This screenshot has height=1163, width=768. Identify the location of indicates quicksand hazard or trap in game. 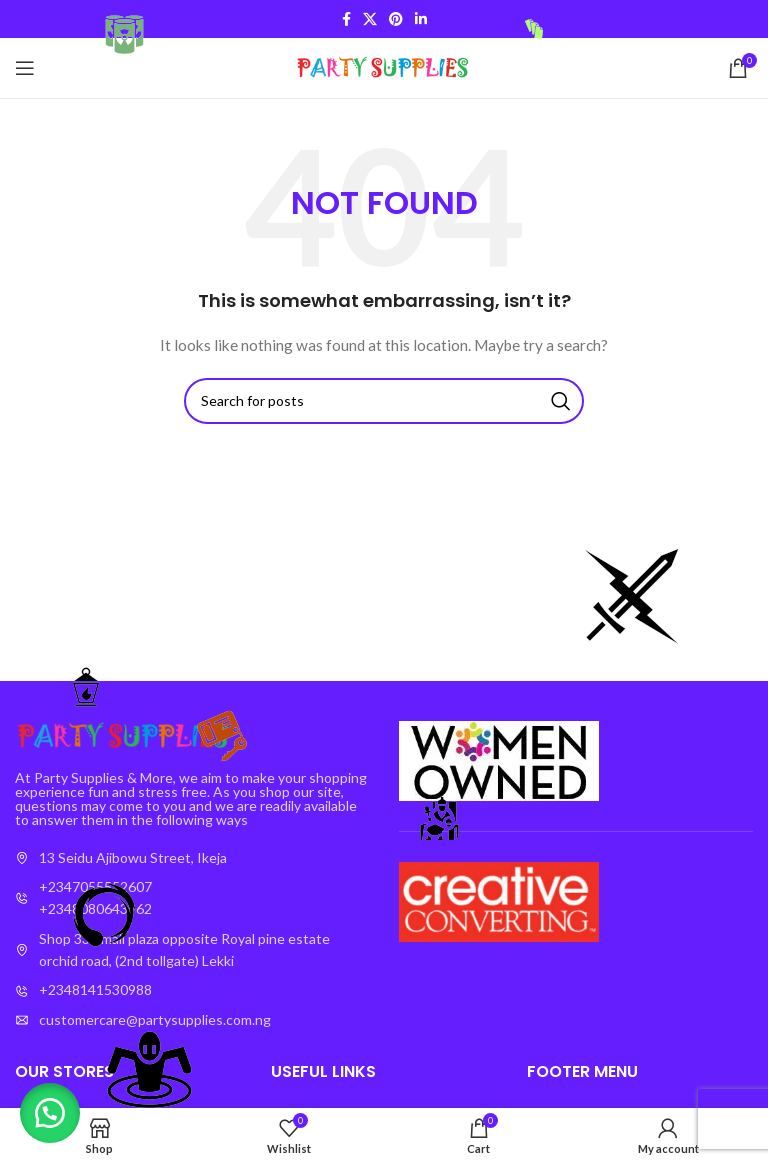
(149, 1069).